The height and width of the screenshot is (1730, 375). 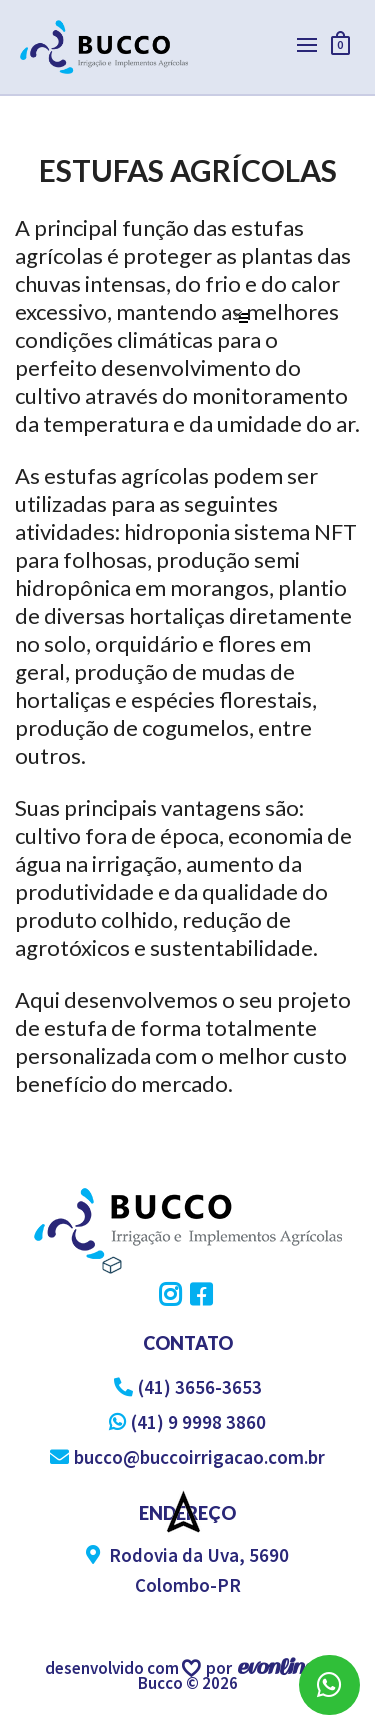 What do you see at coordinates (112, 1265) in the screenshot?
I see `represents a field or property in code structure` at bounding box center [112, 1265].